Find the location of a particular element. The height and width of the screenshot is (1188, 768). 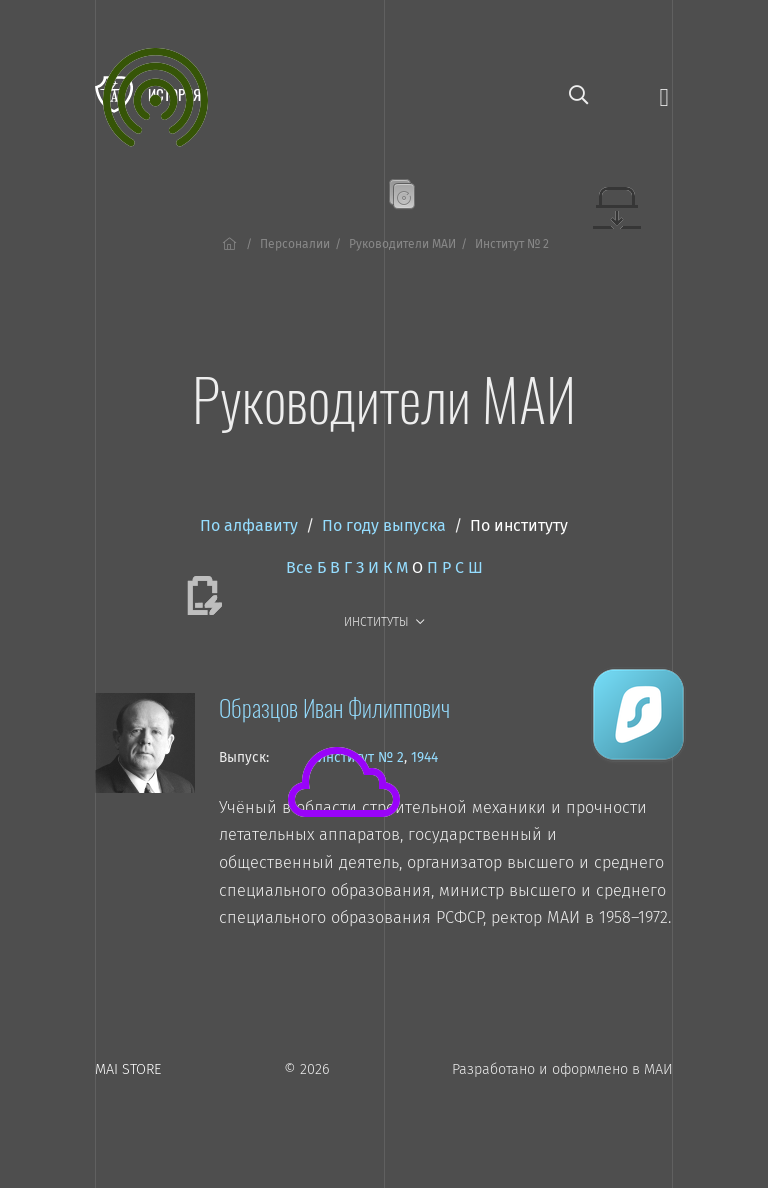

connect to a network server is located at coordinates (155, 100).